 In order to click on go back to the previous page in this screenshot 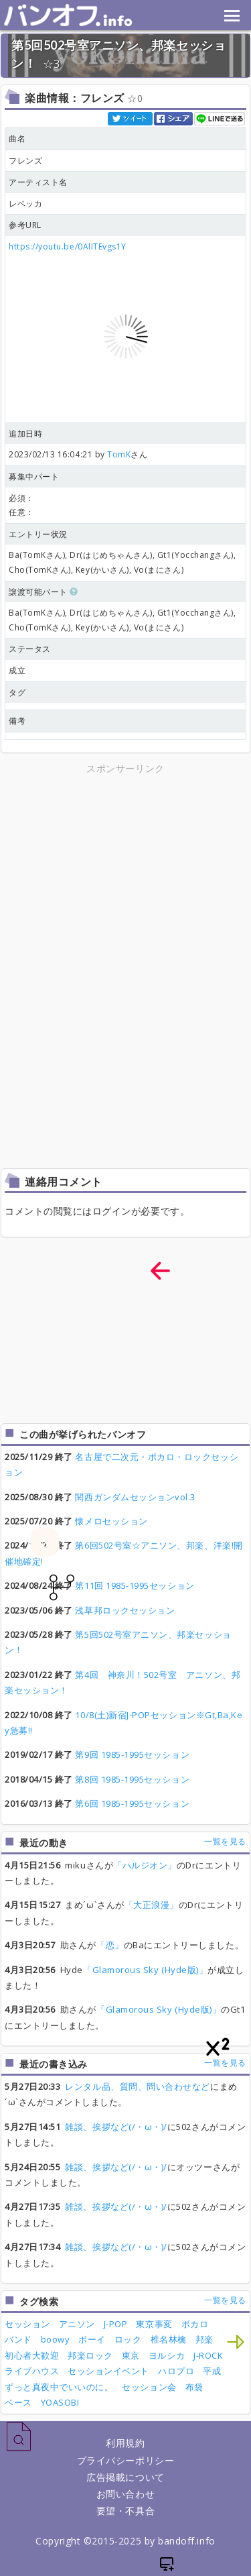, I will do `click(161, 1271)`.